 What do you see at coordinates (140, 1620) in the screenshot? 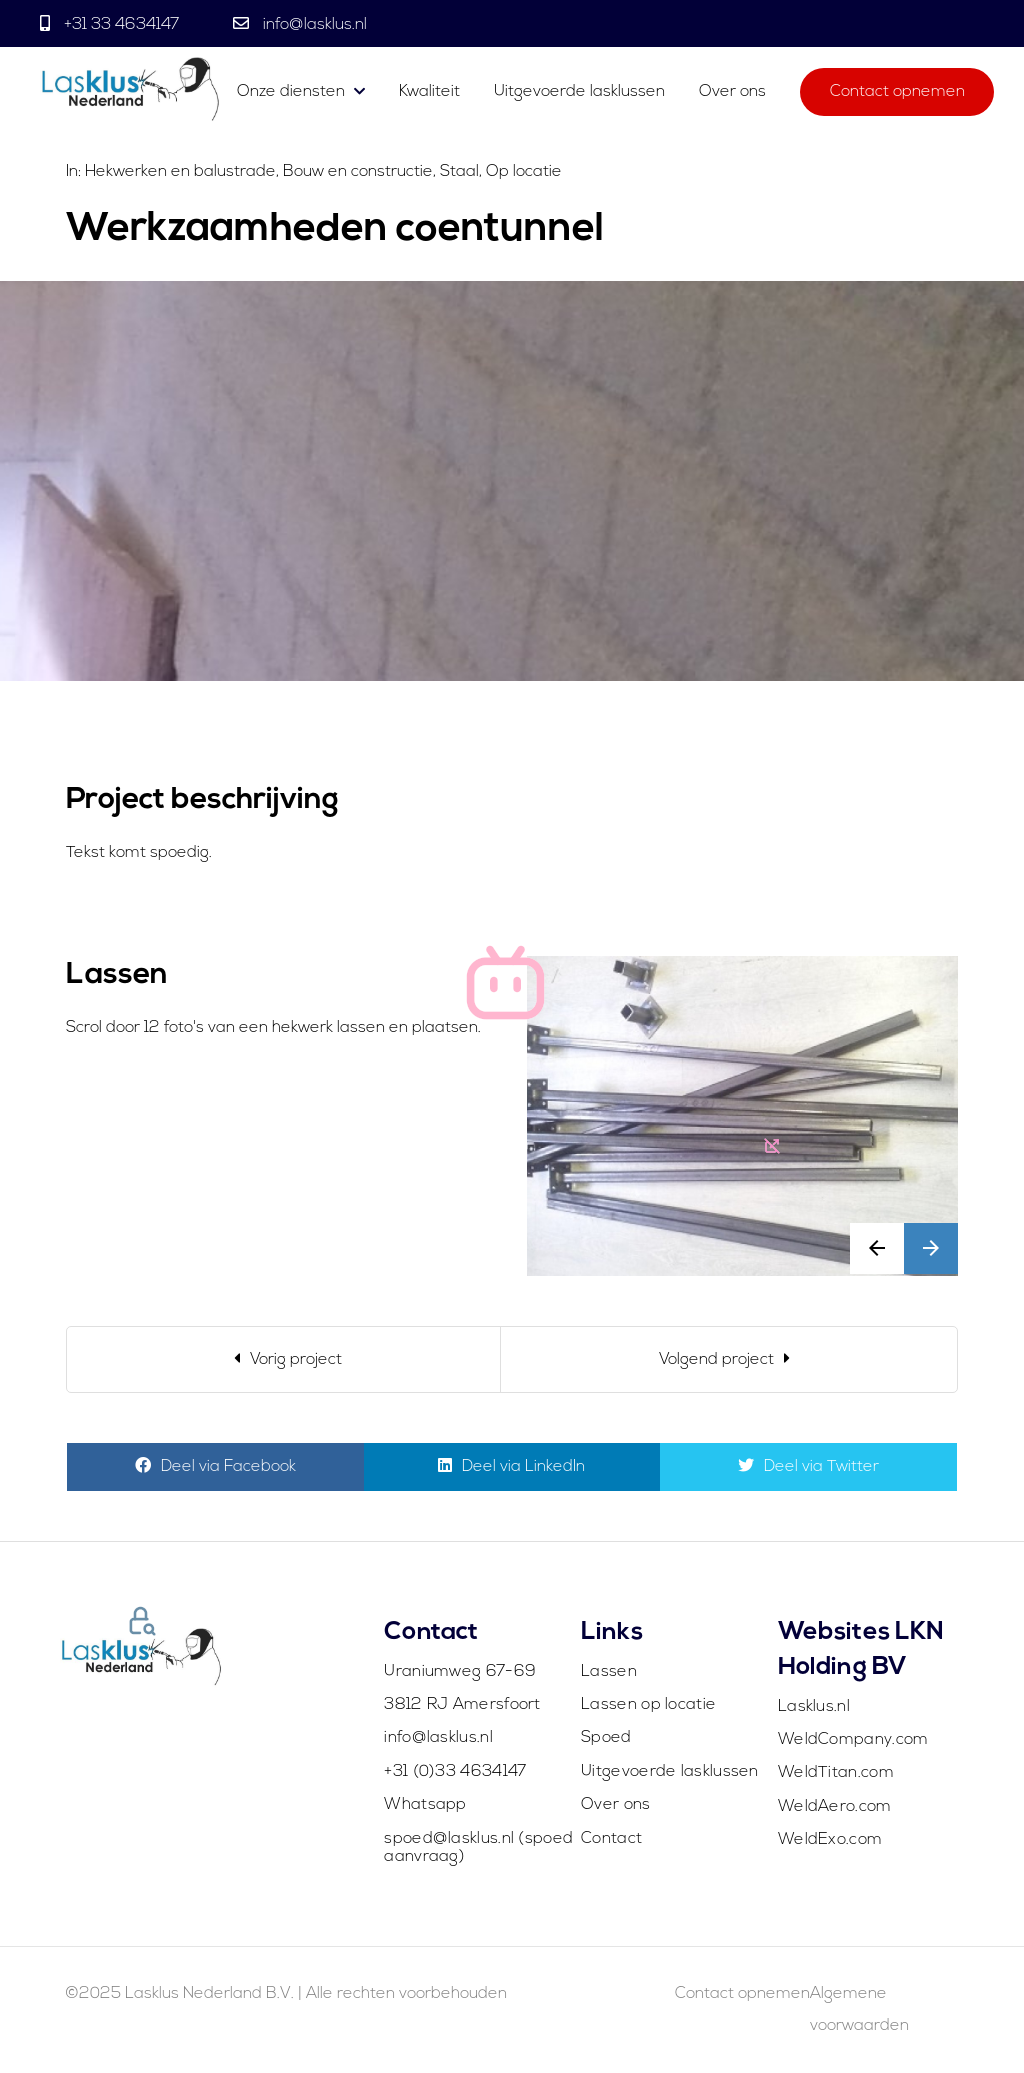
I see `search for locked or encrypted files` at bounding box center [140, 1620].